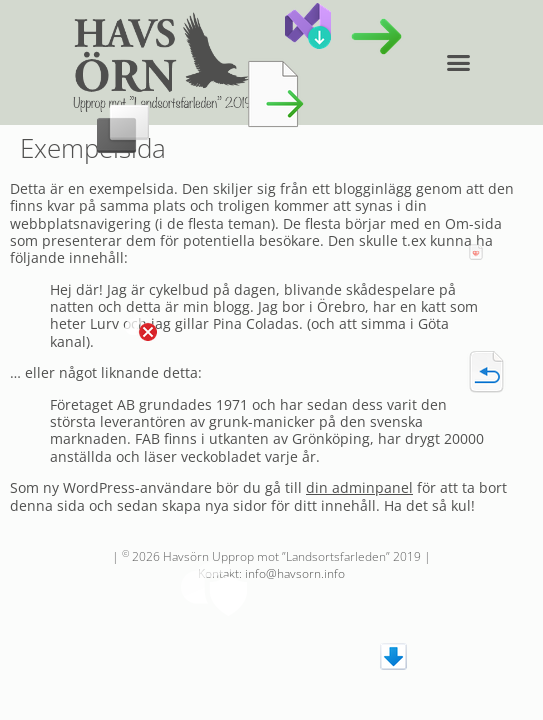 This screenshot has width=543, height=720. I want to click on move file to another location, so click(273, 94).